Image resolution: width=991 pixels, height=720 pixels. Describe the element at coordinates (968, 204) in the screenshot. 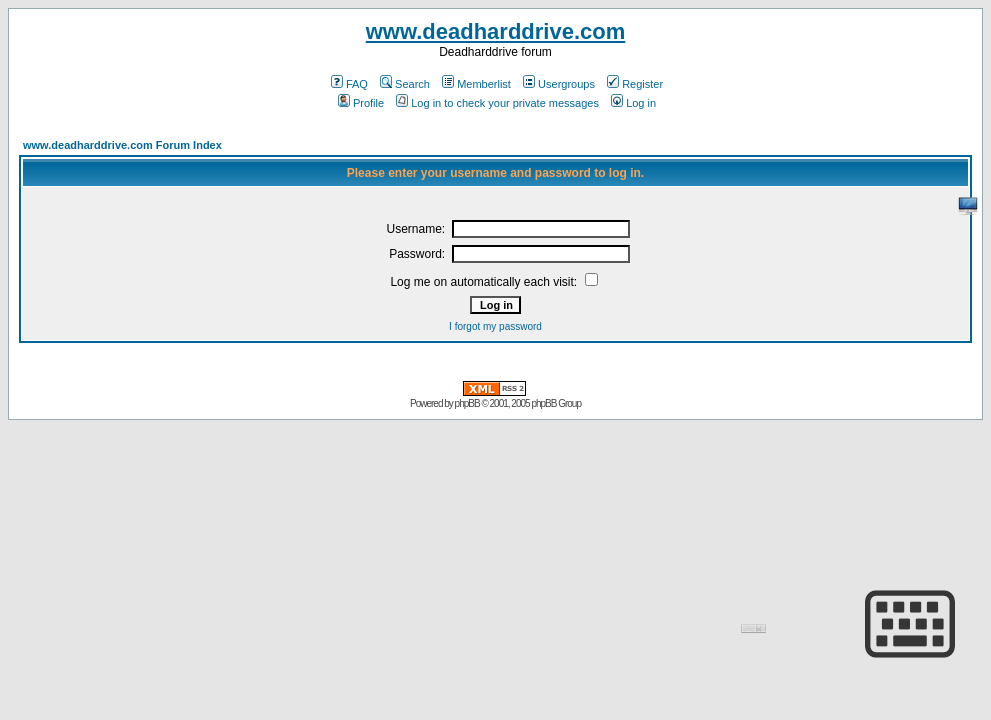

I see `represents this mac in system preferences or network settings` at that location.